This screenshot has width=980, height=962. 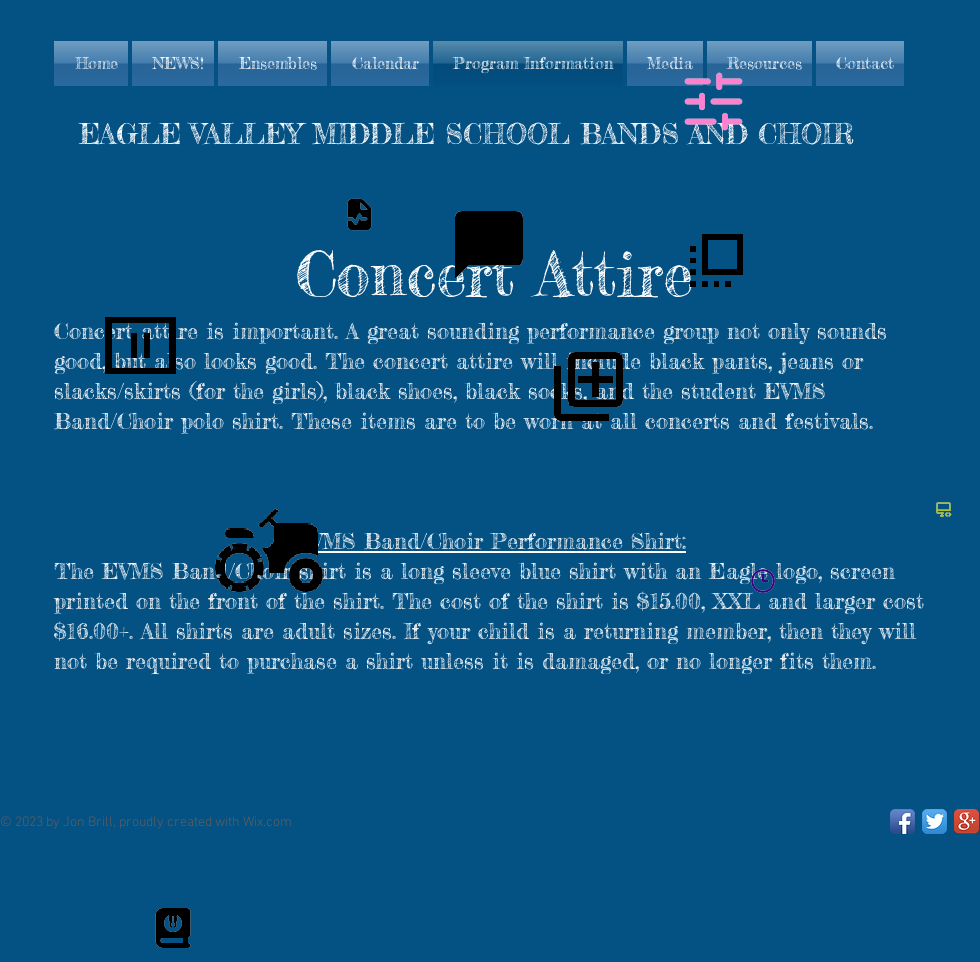 What do you see at coordinates (489, 245) in the screenshot?
I see `open chat or messaging` at bounding box center [489, 245].